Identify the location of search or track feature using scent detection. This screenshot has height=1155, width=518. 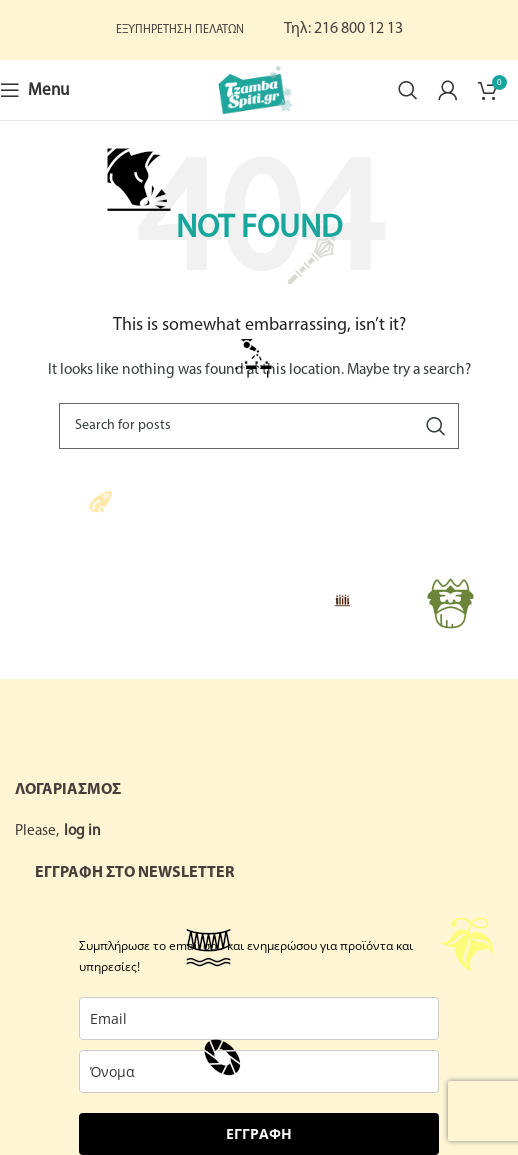
(139, 180).